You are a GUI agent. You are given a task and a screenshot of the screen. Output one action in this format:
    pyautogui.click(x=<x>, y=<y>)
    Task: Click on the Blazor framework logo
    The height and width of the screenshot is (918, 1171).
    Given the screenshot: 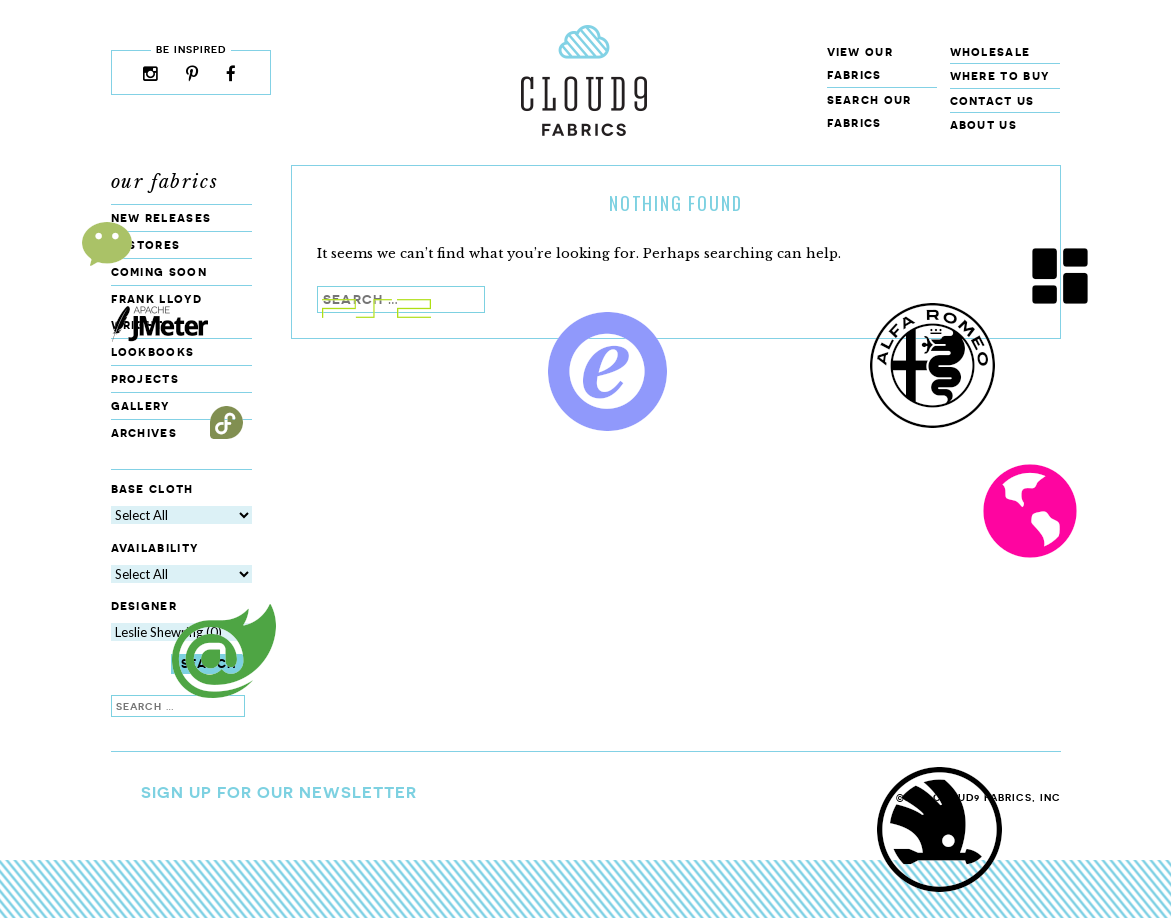 What is the action you would take?
    pyautogui.click(x=224, y=651)
    